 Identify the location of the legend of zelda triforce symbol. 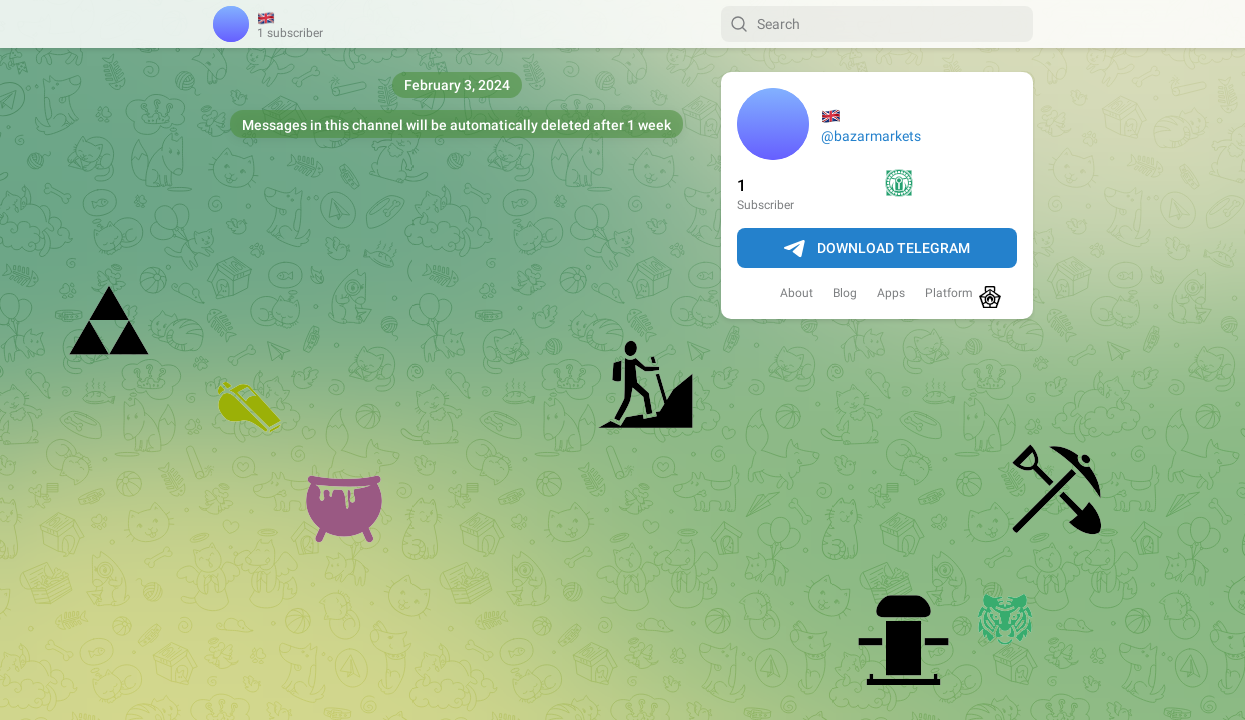
(109, 320).